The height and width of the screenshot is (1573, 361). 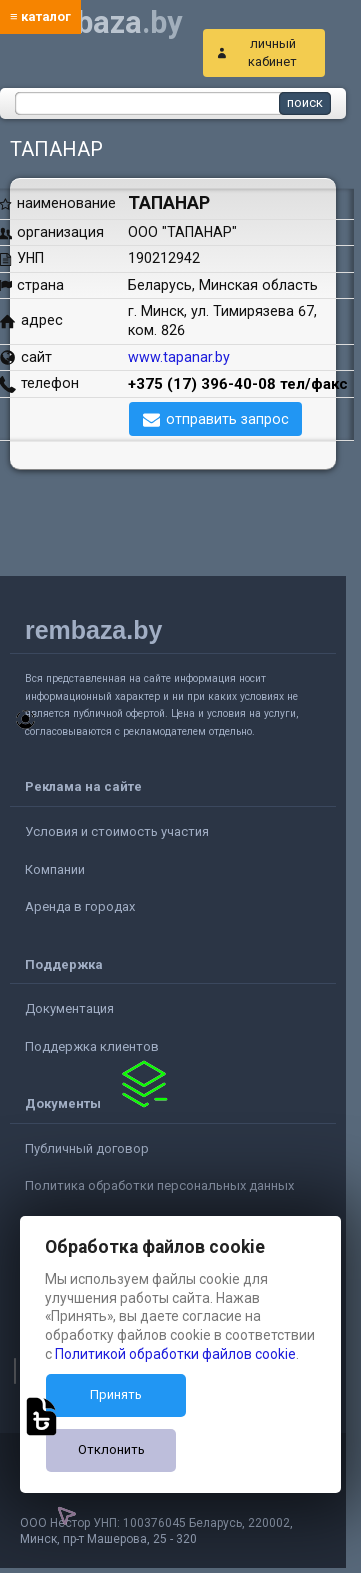 What do you see at coordinates (25, 719) in the screenshot?
I see `incomplete or pending user profile` at bounding box center [25, 719].